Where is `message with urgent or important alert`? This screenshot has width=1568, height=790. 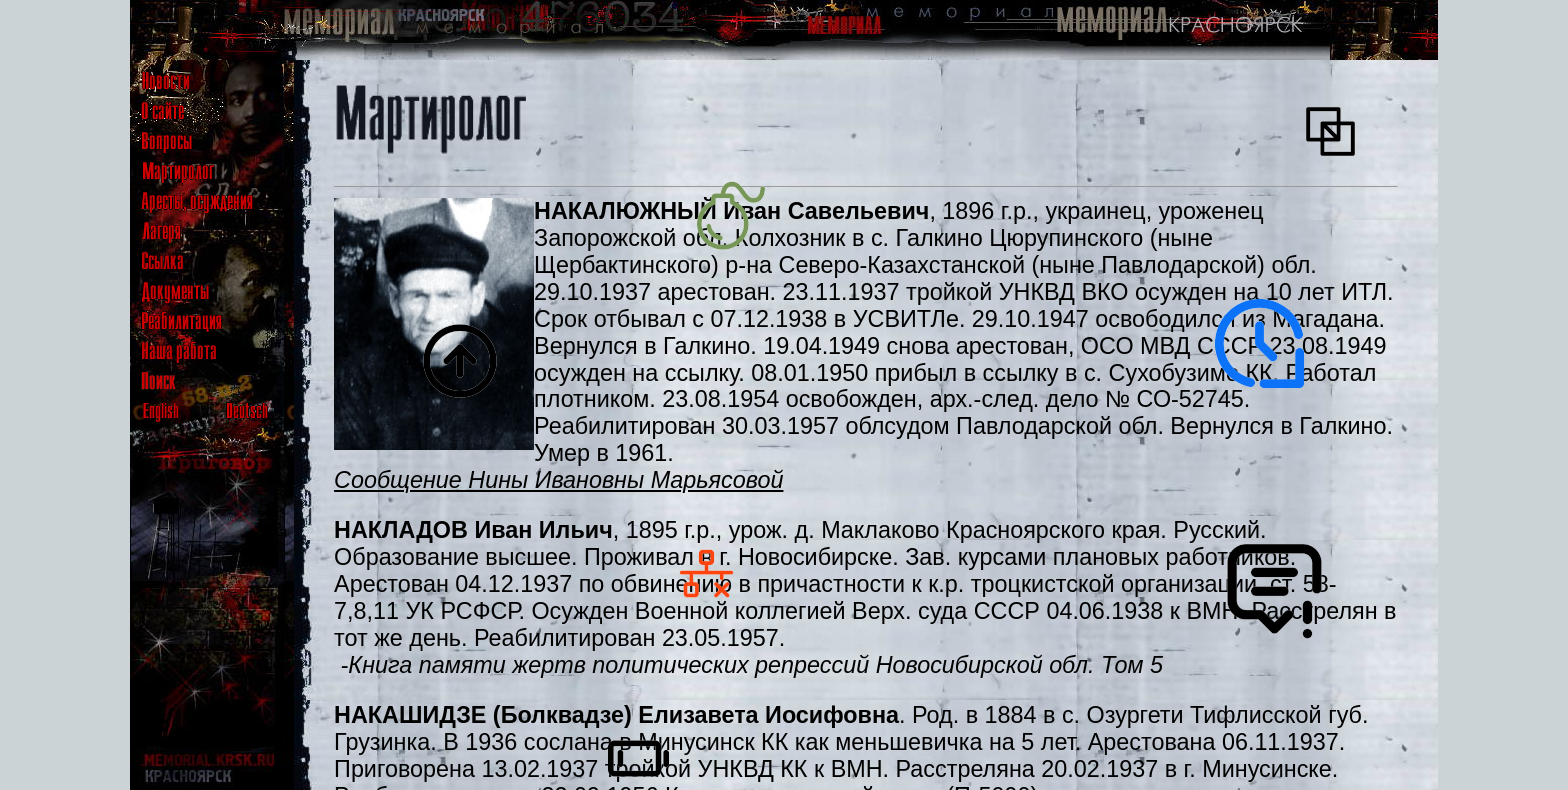 message with urgent or important alert is located at coordinates (1274, 586).